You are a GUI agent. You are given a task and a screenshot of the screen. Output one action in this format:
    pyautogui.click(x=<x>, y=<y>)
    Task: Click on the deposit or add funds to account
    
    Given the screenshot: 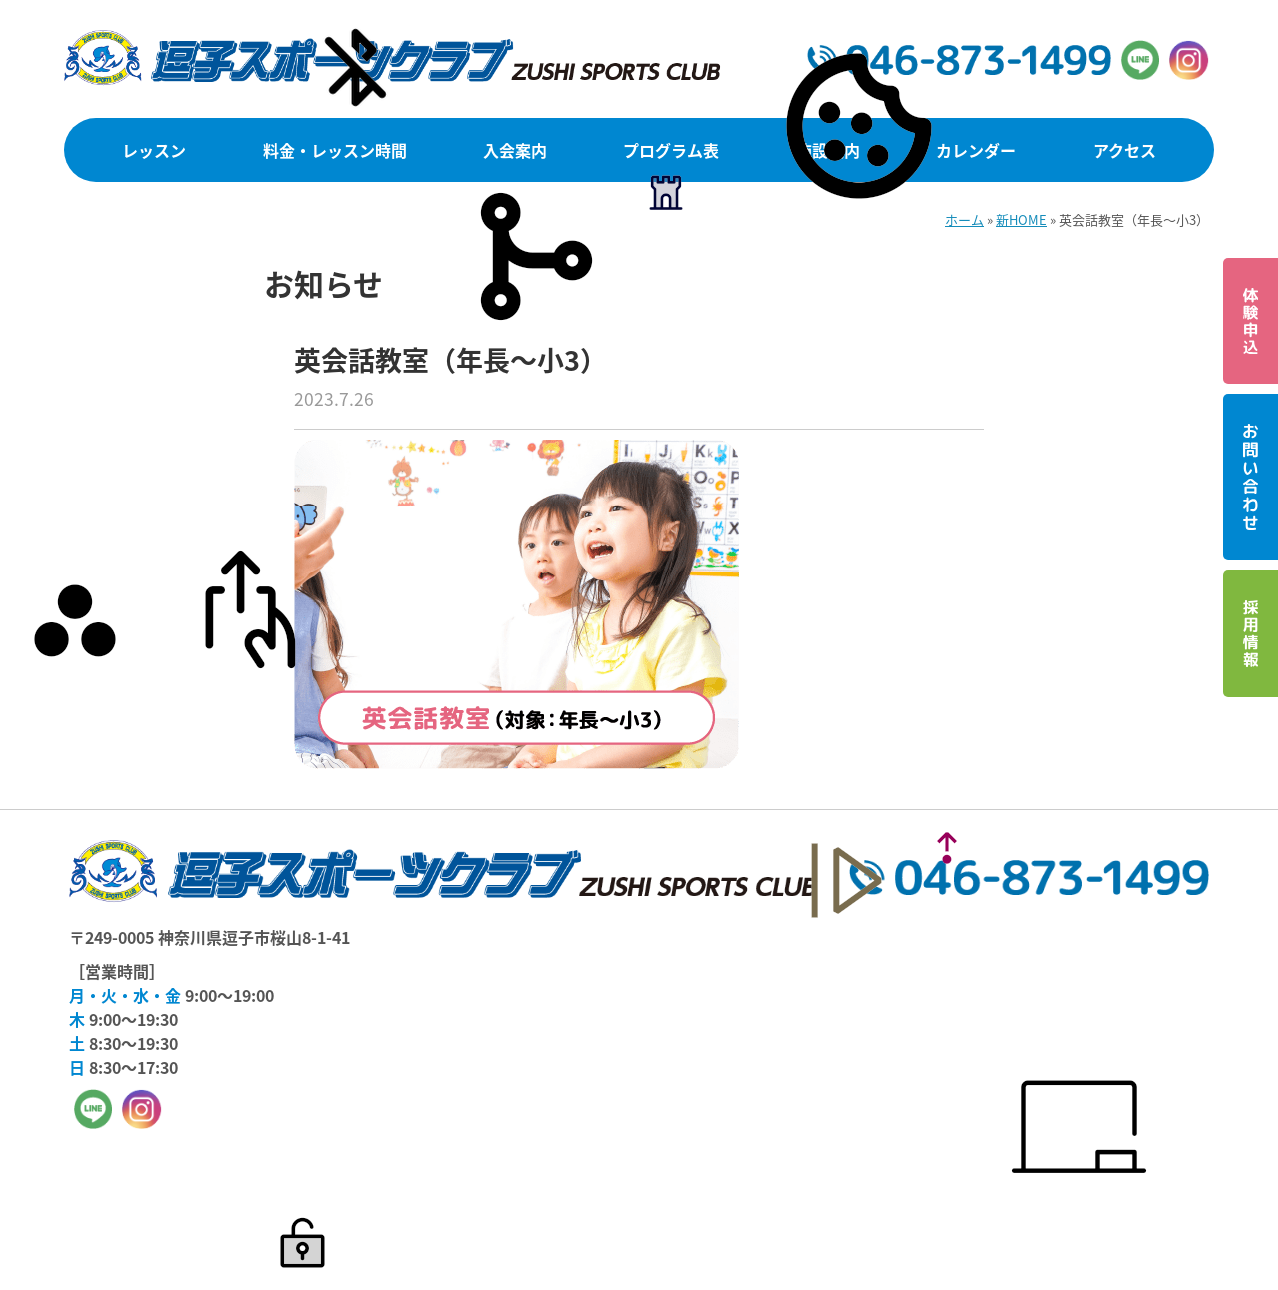 What is the action you would take?
    pyautogui.click(x=244, y=609)
    